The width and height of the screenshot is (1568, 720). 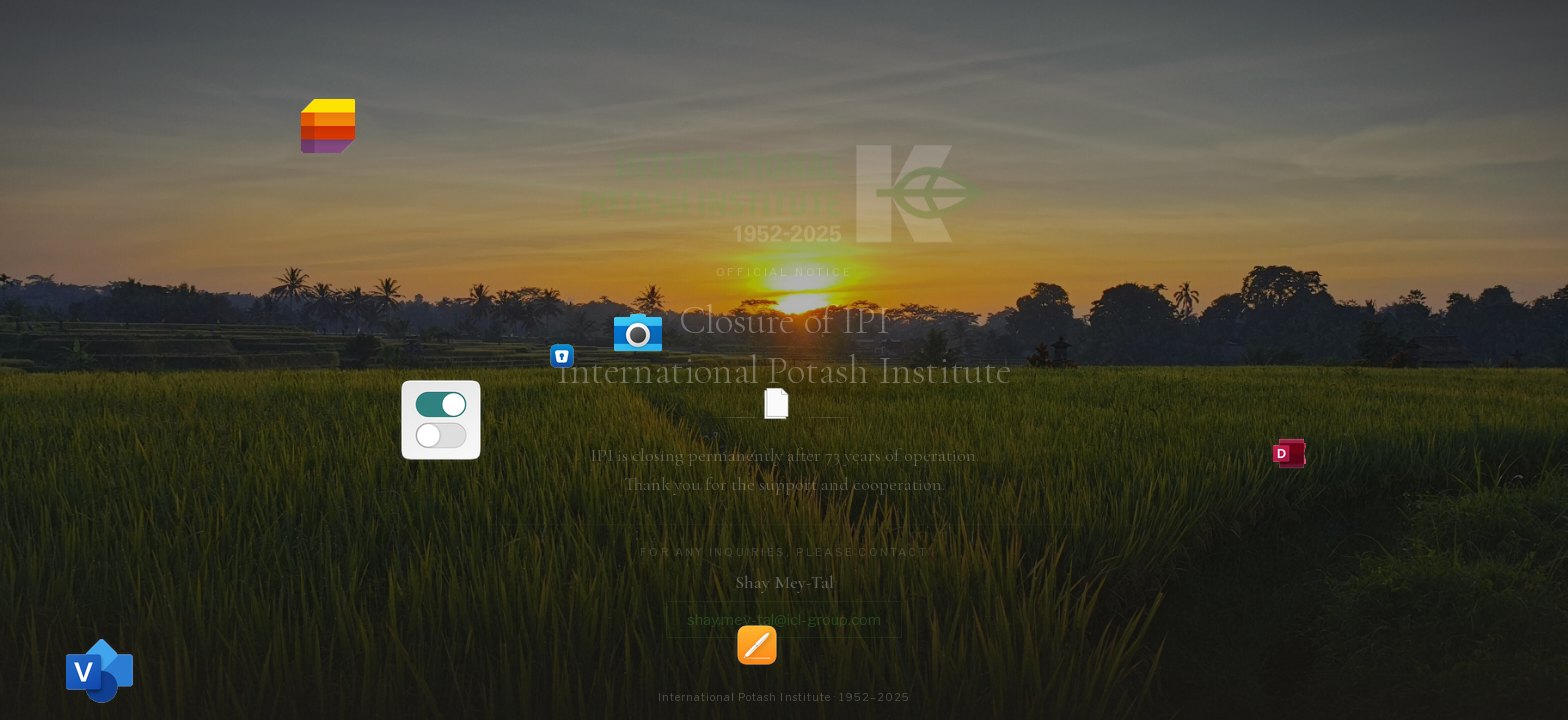 What do you see at coordinates (328, 126) in the screenshot?
I see `open the lists app` at bounding box center [328, 126].